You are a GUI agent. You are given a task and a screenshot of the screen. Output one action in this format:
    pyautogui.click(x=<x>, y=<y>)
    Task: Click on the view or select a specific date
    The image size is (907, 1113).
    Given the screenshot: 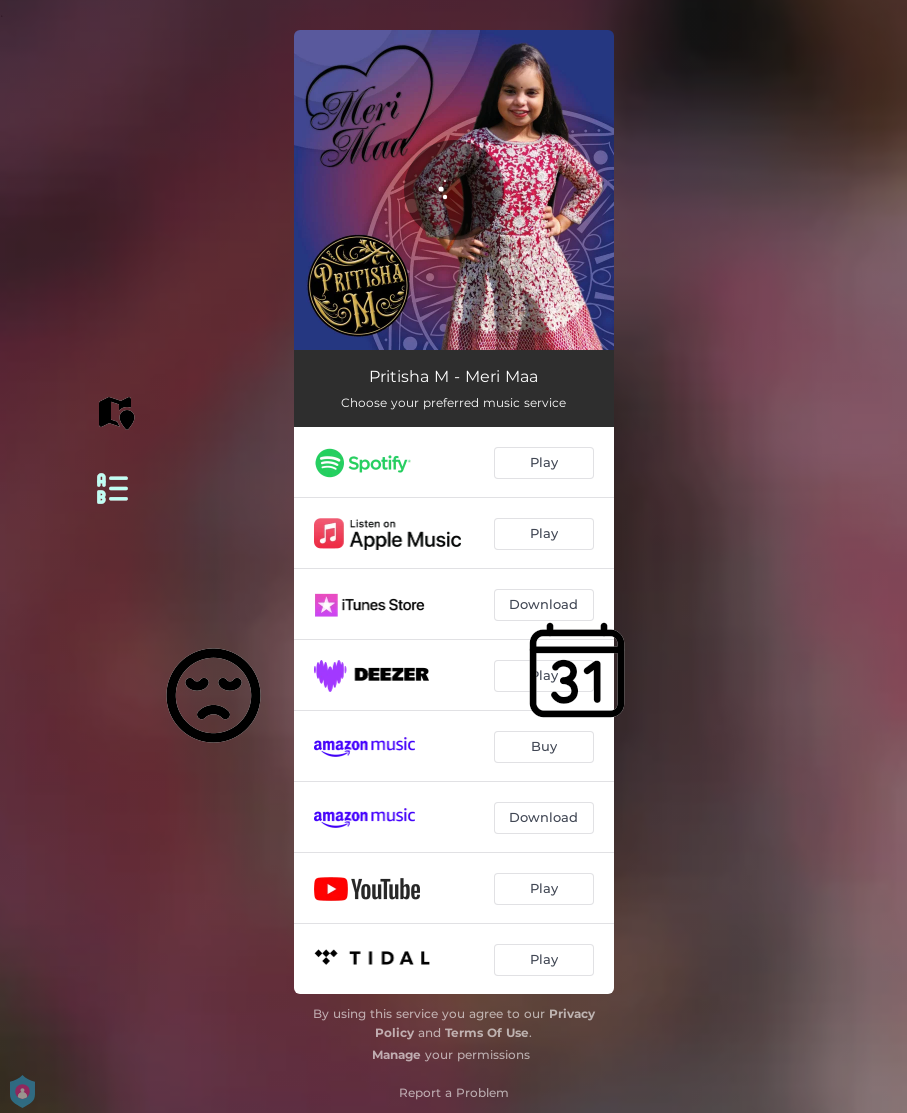 What is the action you would take?
    pyautogui.click(x=577, y=670)
    